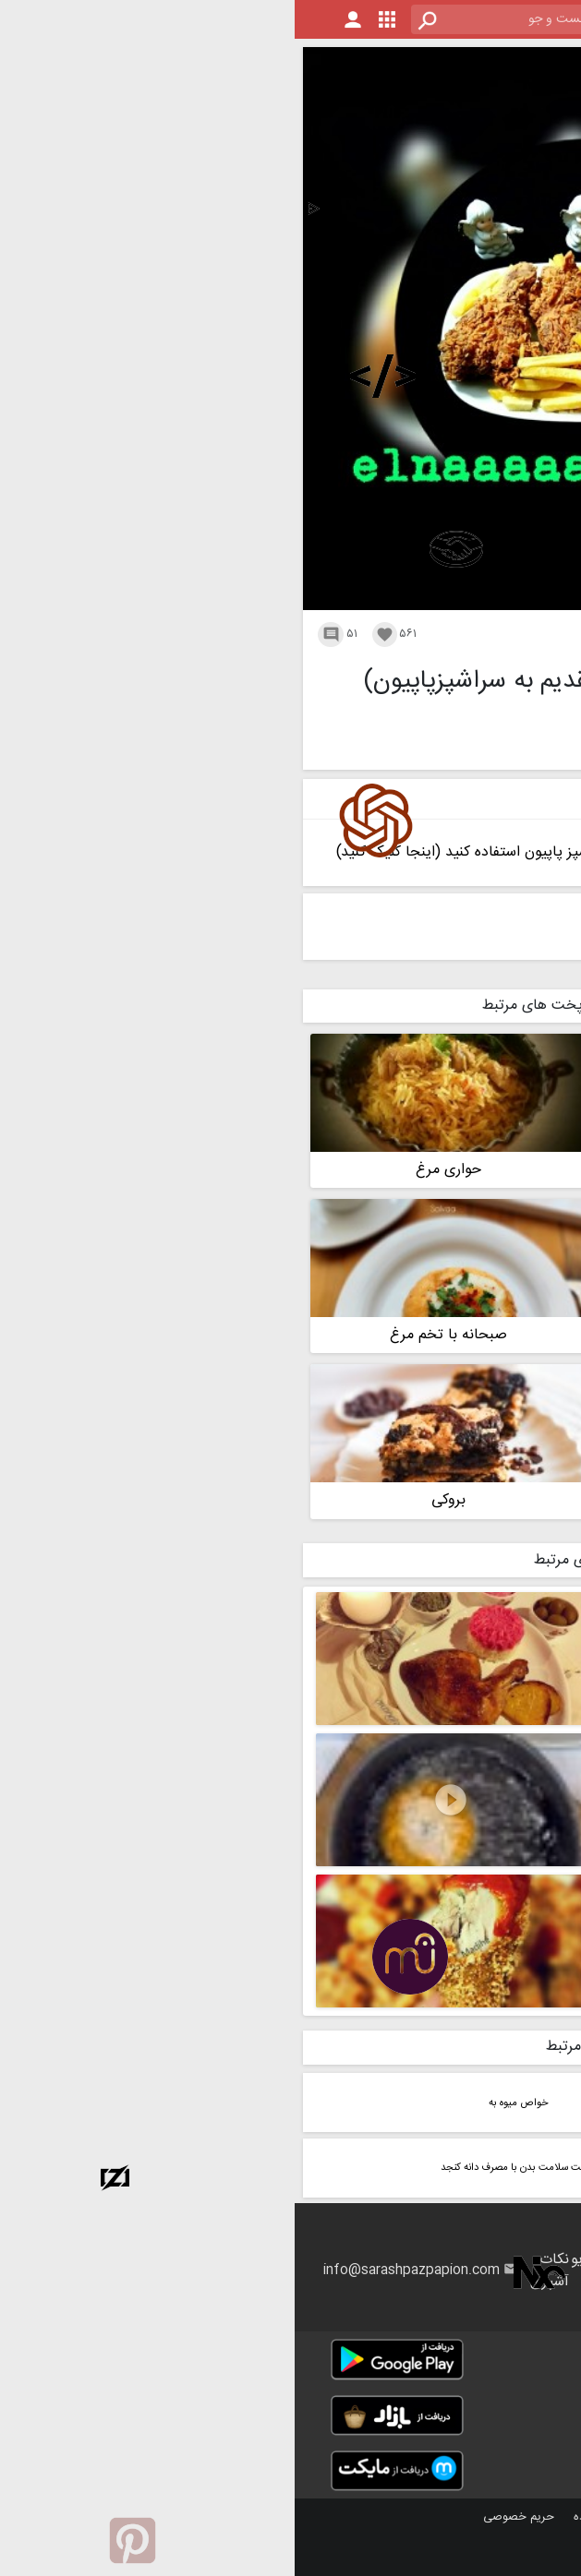  I want to click on open the OpenAI app or service, so click(376, 821).